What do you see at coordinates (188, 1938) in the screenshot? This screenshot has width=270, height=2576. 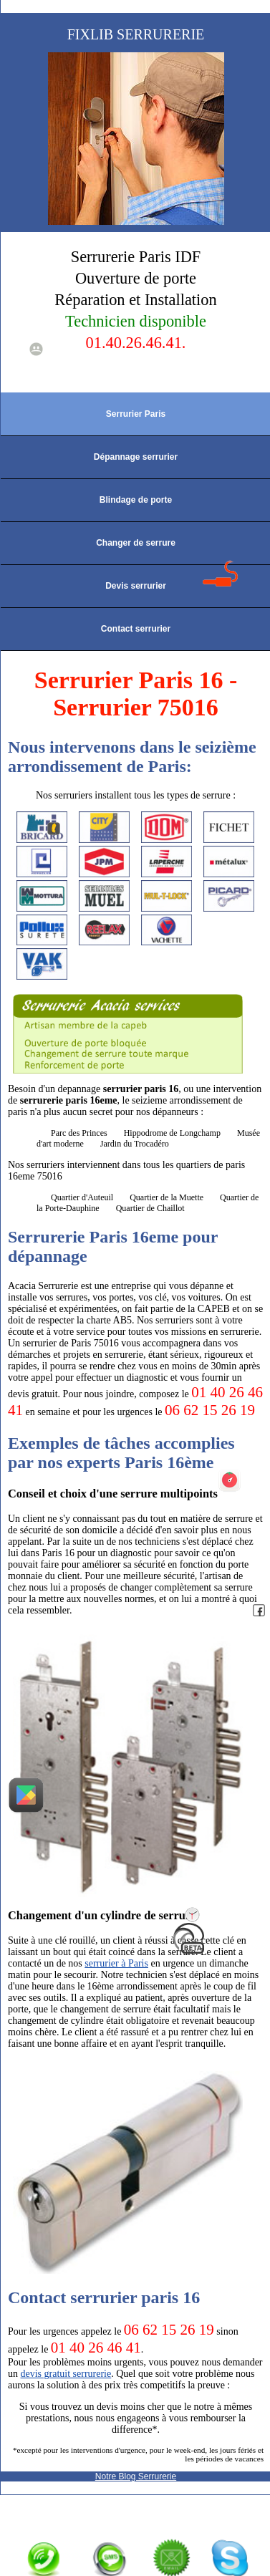 I see `open microsoft edge beta browser` at bounding box center [188, 1938].